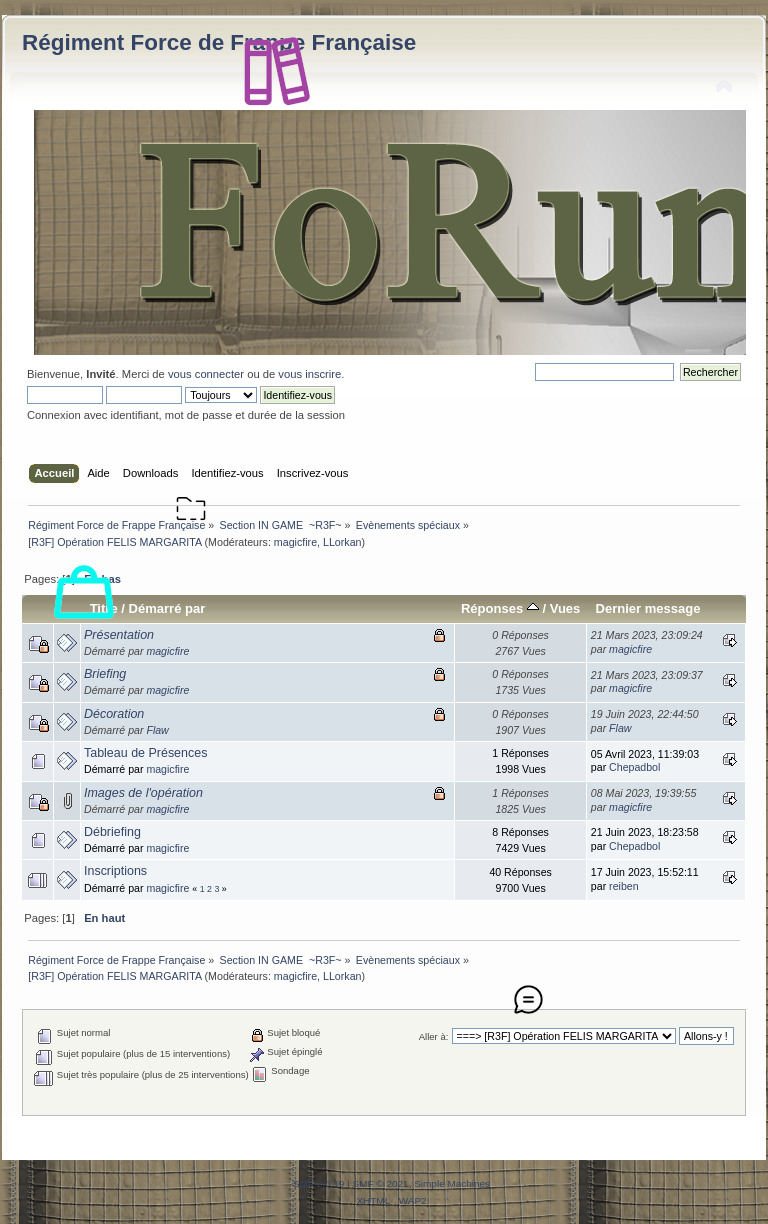 This screenshot has height=1224, width=768. What do you see at coordinates (84, 595) in the screenshot?
I see `access your shopping bag` at bounding box center [84, 595].